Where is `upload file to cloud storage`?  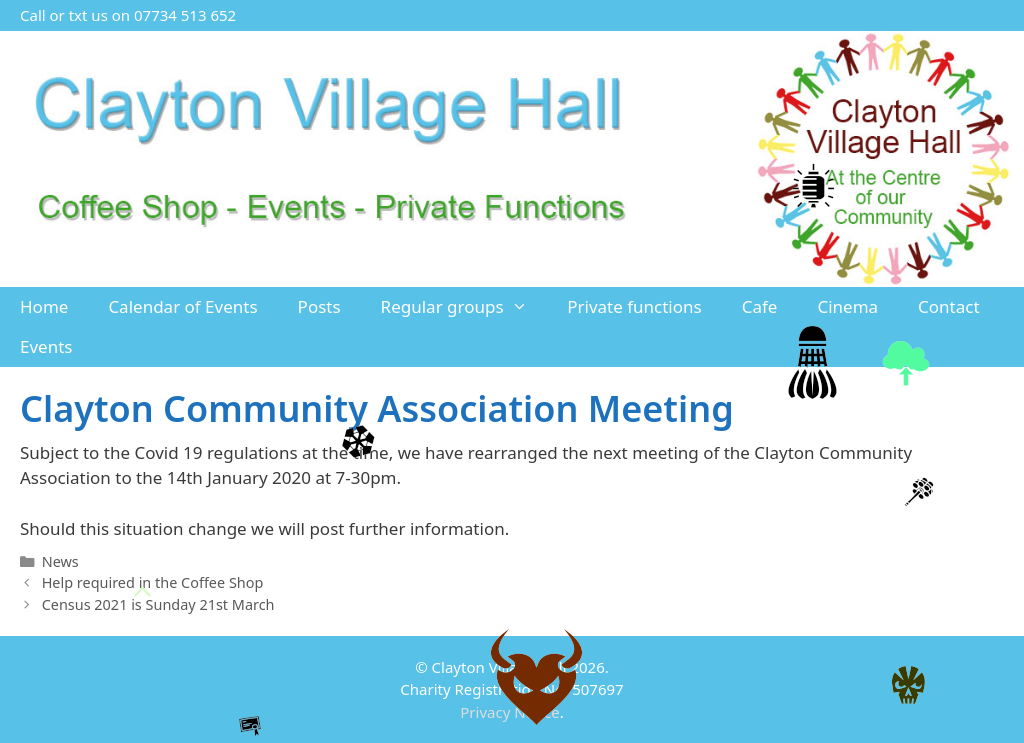 upload file to cloud storage is located at coordinates (906, 363).